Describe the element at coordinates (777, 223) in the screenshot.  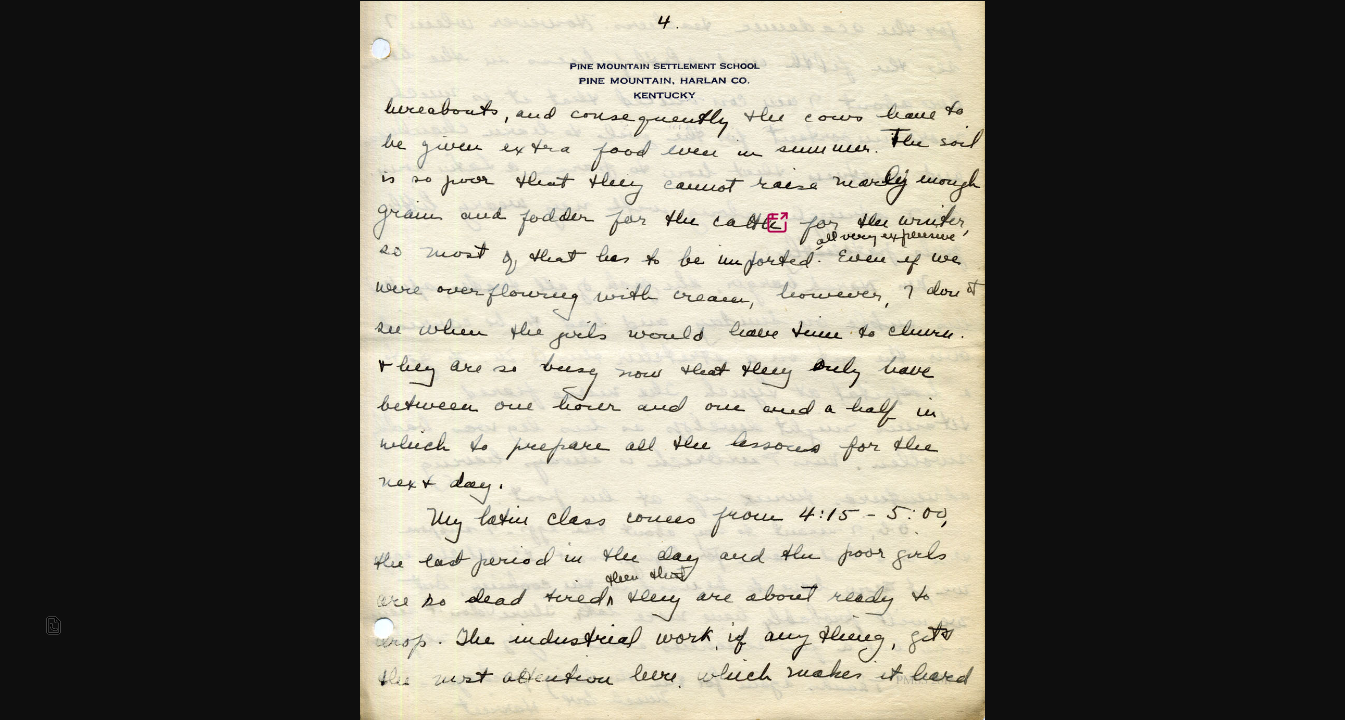
I see `maximize browser window to full screen` at that location.